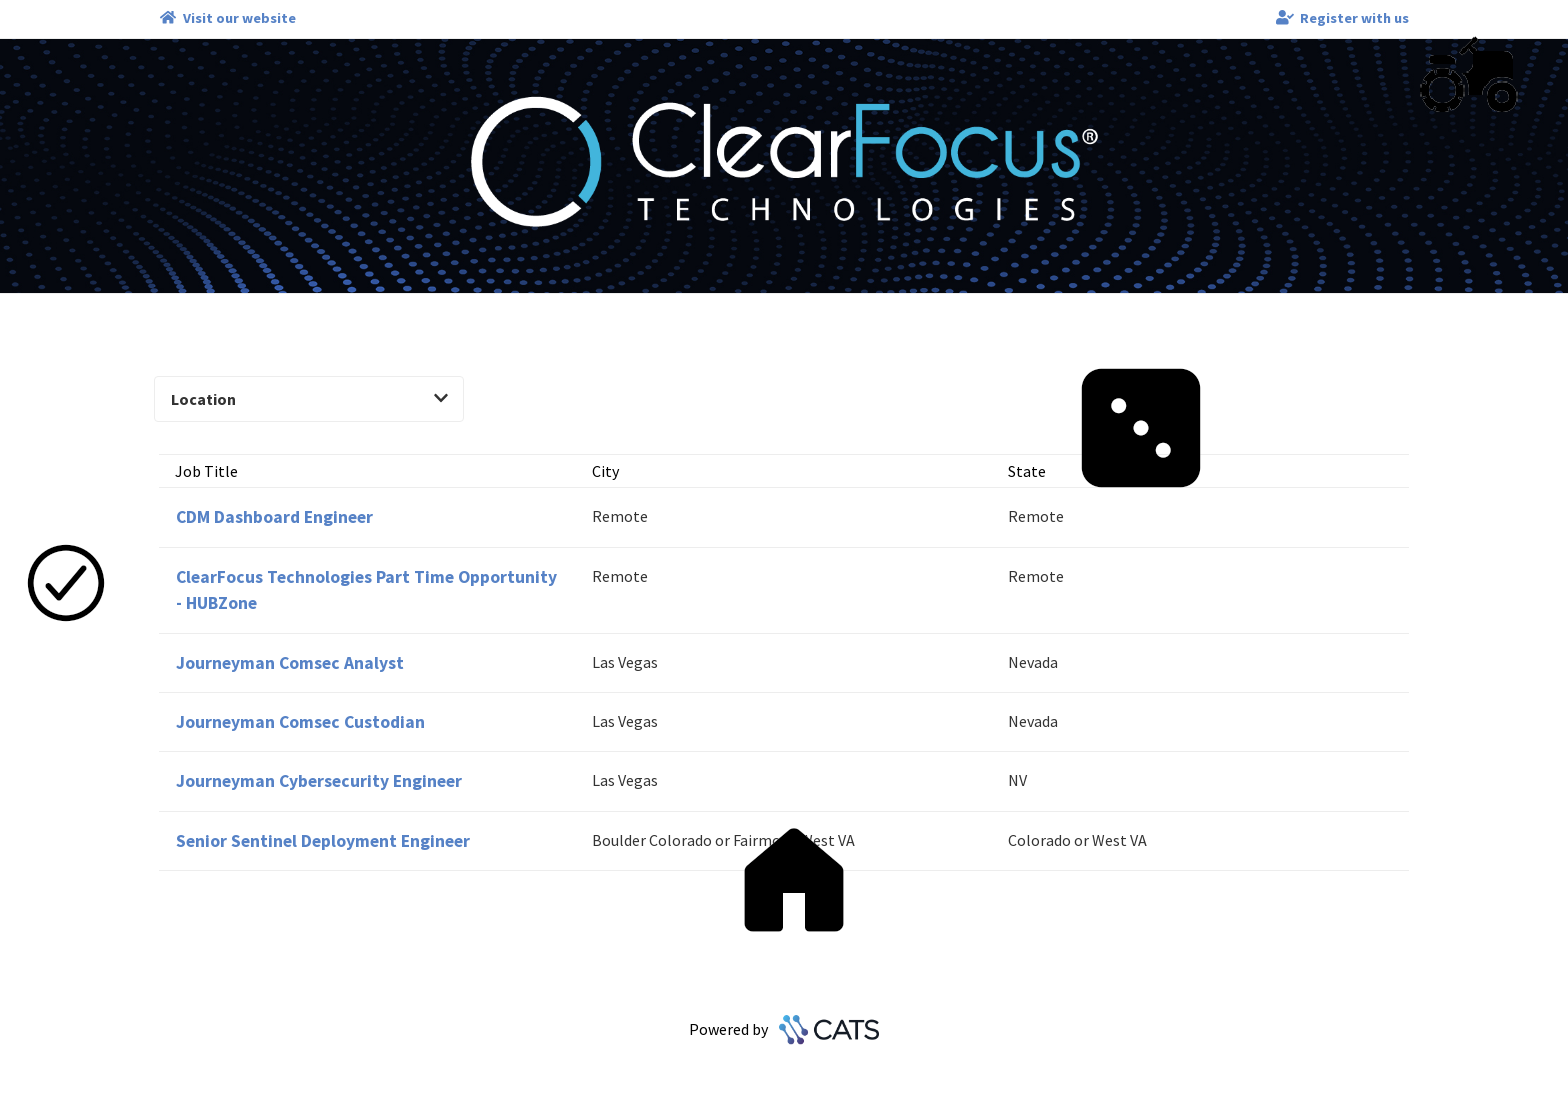 Image resolution: width=1568 pixels, height=1105 pixels. What do you see at coordinates (66, 583) in the screenshot?
I see `confirms a completed action or task` at bounding box center [66, 583].